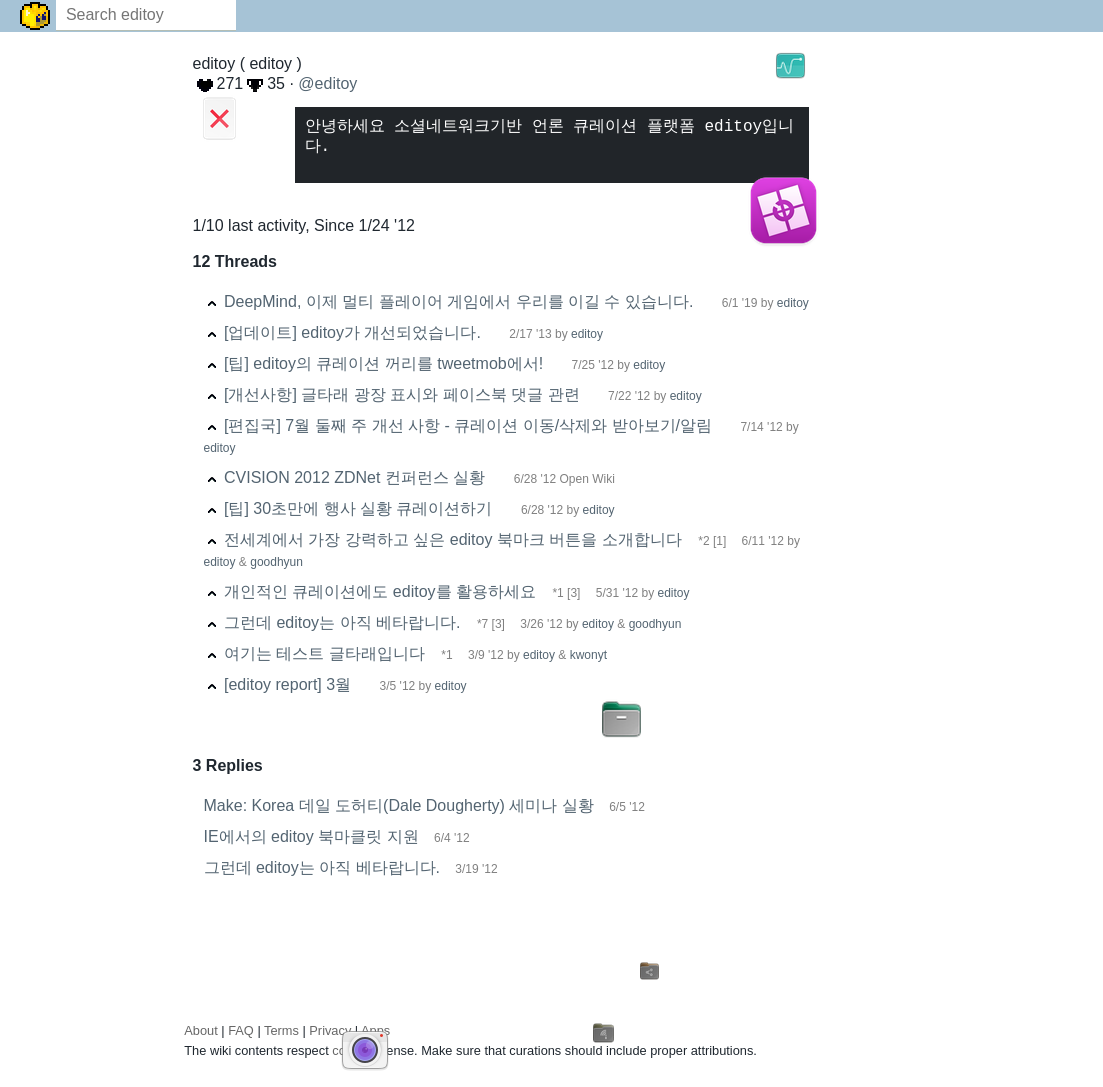  What do you see at coordinates (790, 65) in the screenshot?
I see `open system resource usage monitor` at bounding box center [790, 65].